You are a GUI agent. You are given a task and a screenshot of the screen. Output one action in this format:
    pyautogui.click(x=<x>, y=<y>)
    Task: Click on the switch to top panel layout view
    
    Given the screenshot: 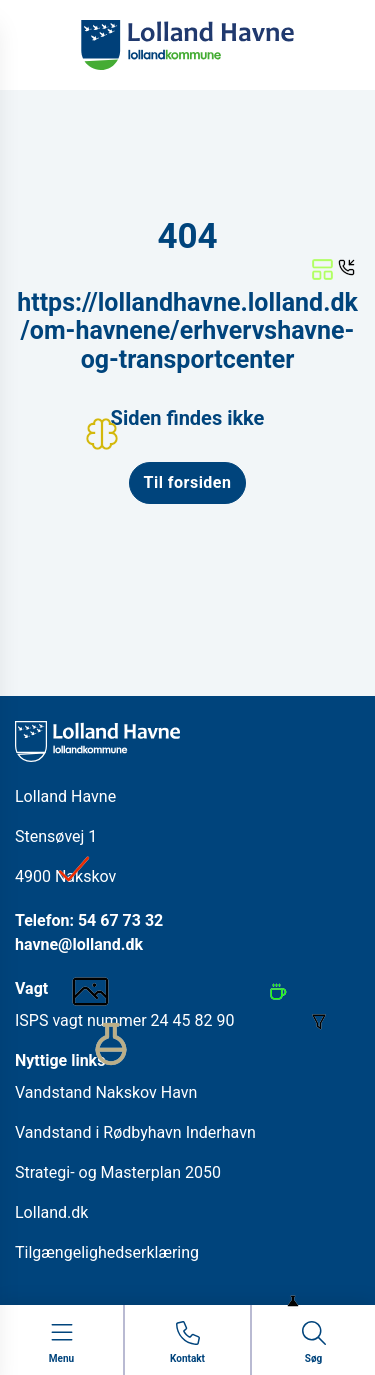 What is the action you would take?
    pyautogui.click(x=322, y=269)
    